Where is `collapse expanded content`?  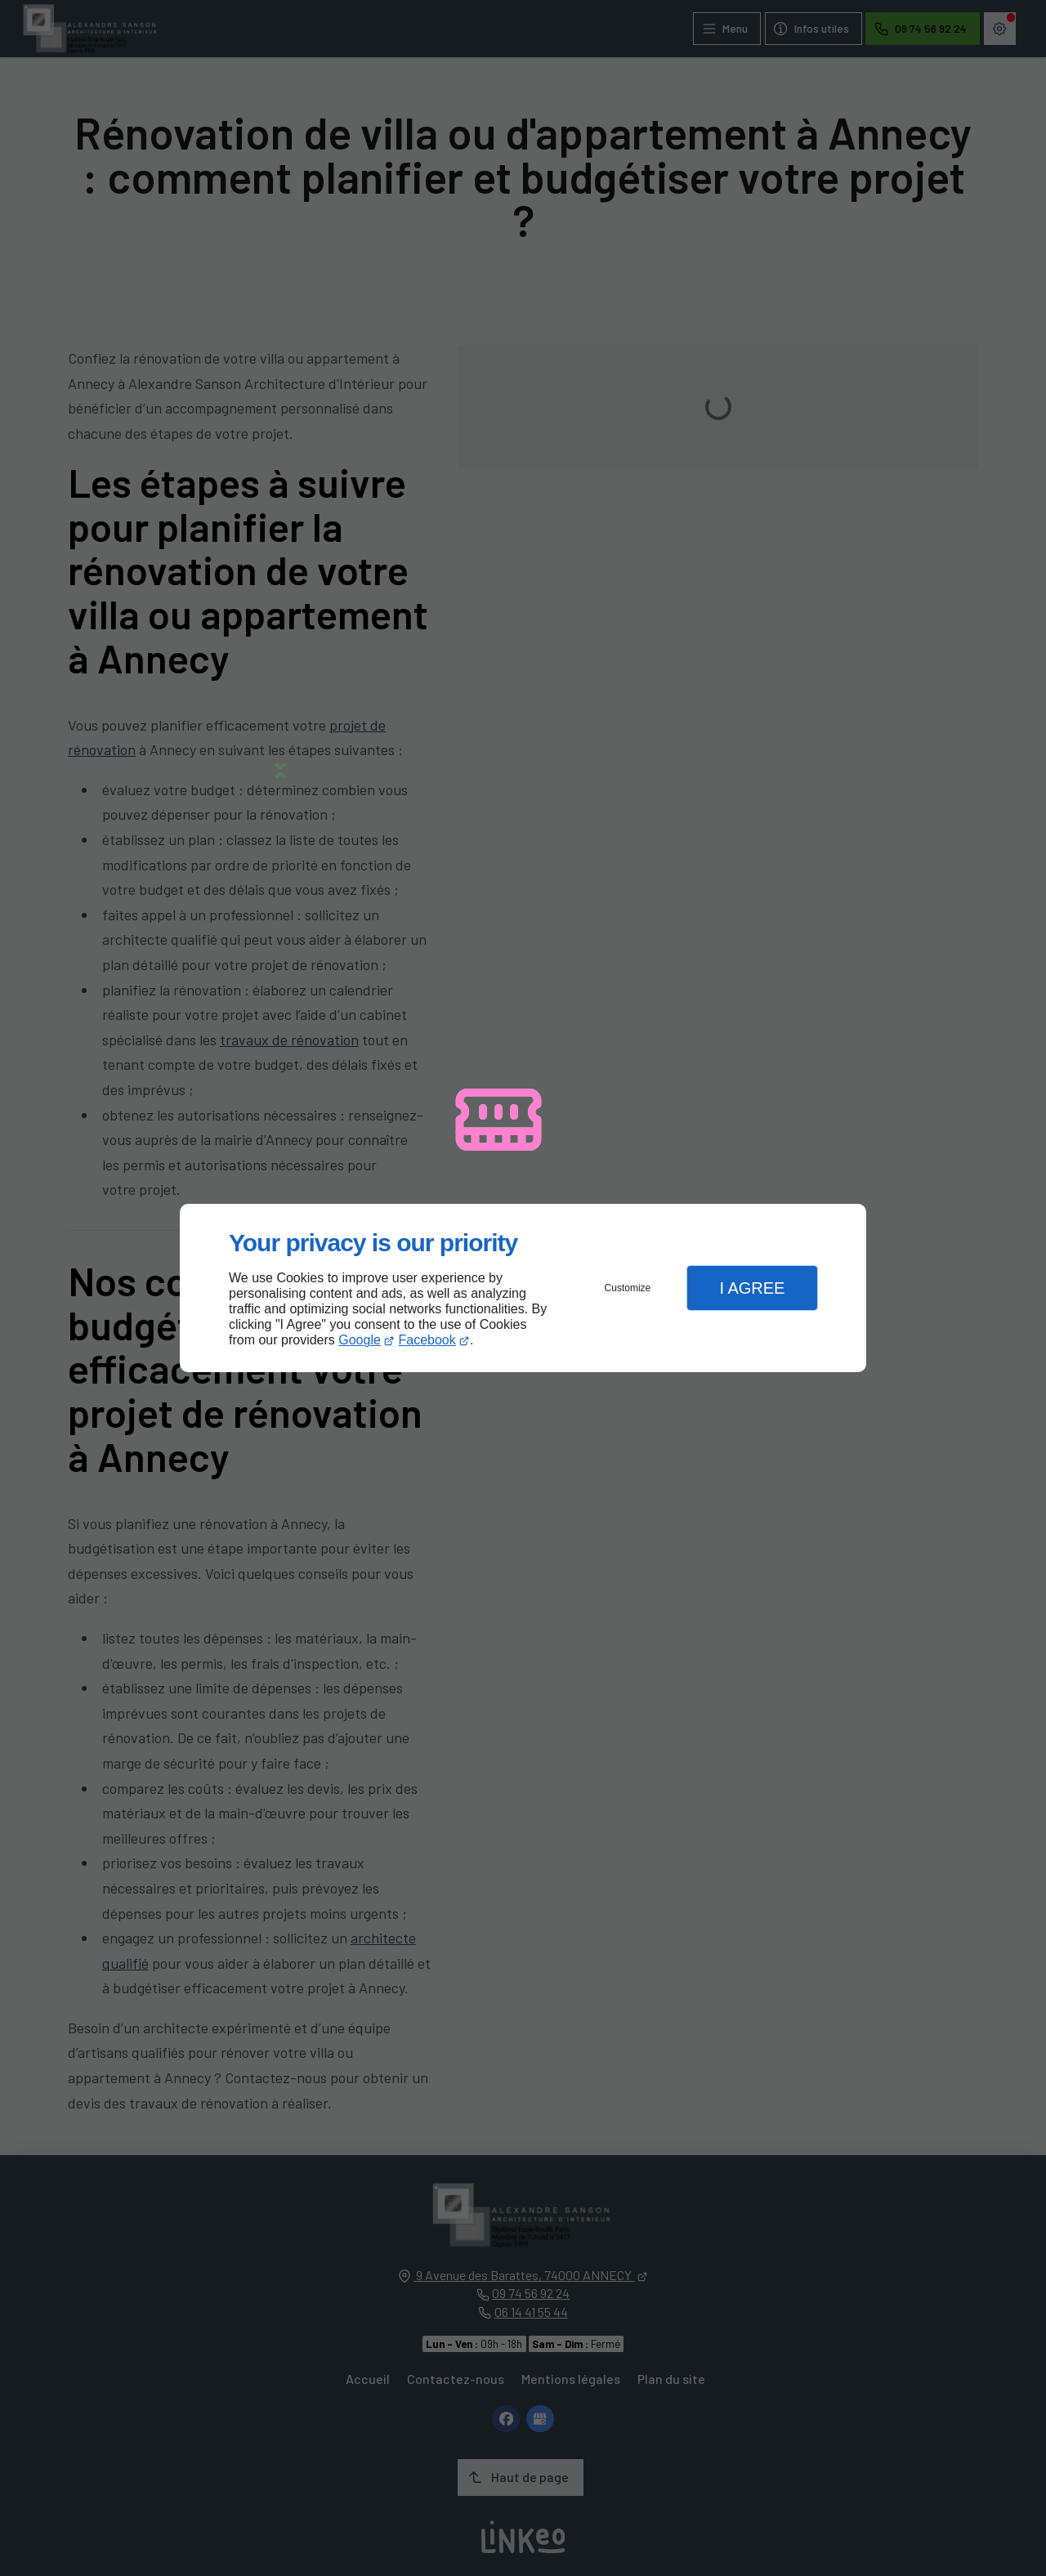
collapse expanded content is located at coordinates (280, 771).